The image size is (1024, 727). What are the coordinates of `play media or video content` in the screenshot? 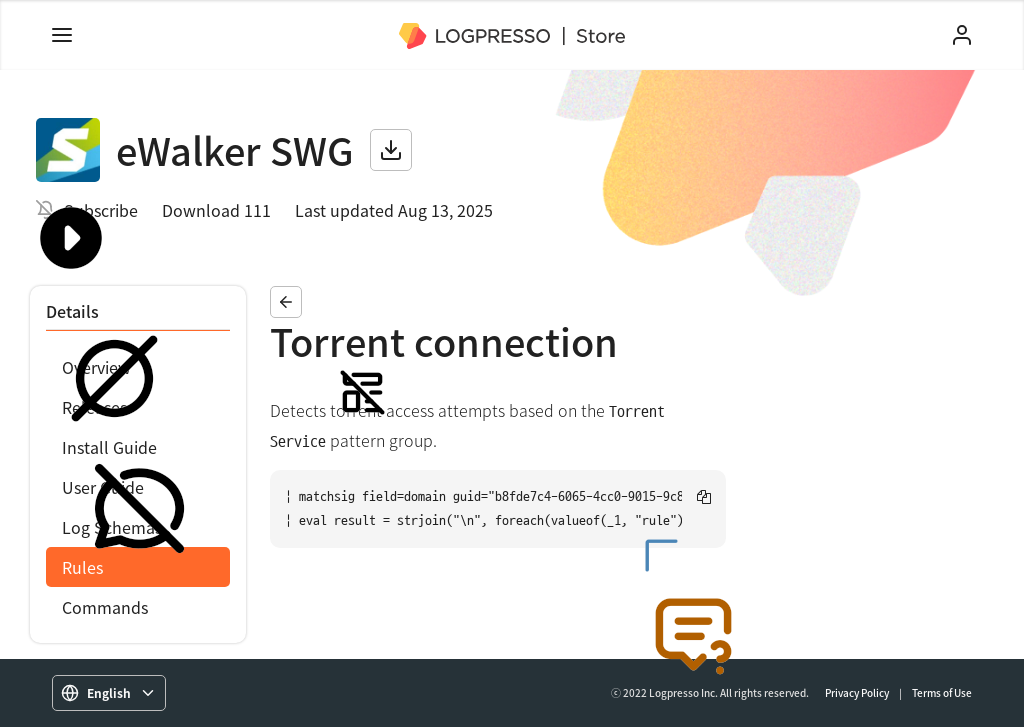 It's located at (71, 238).